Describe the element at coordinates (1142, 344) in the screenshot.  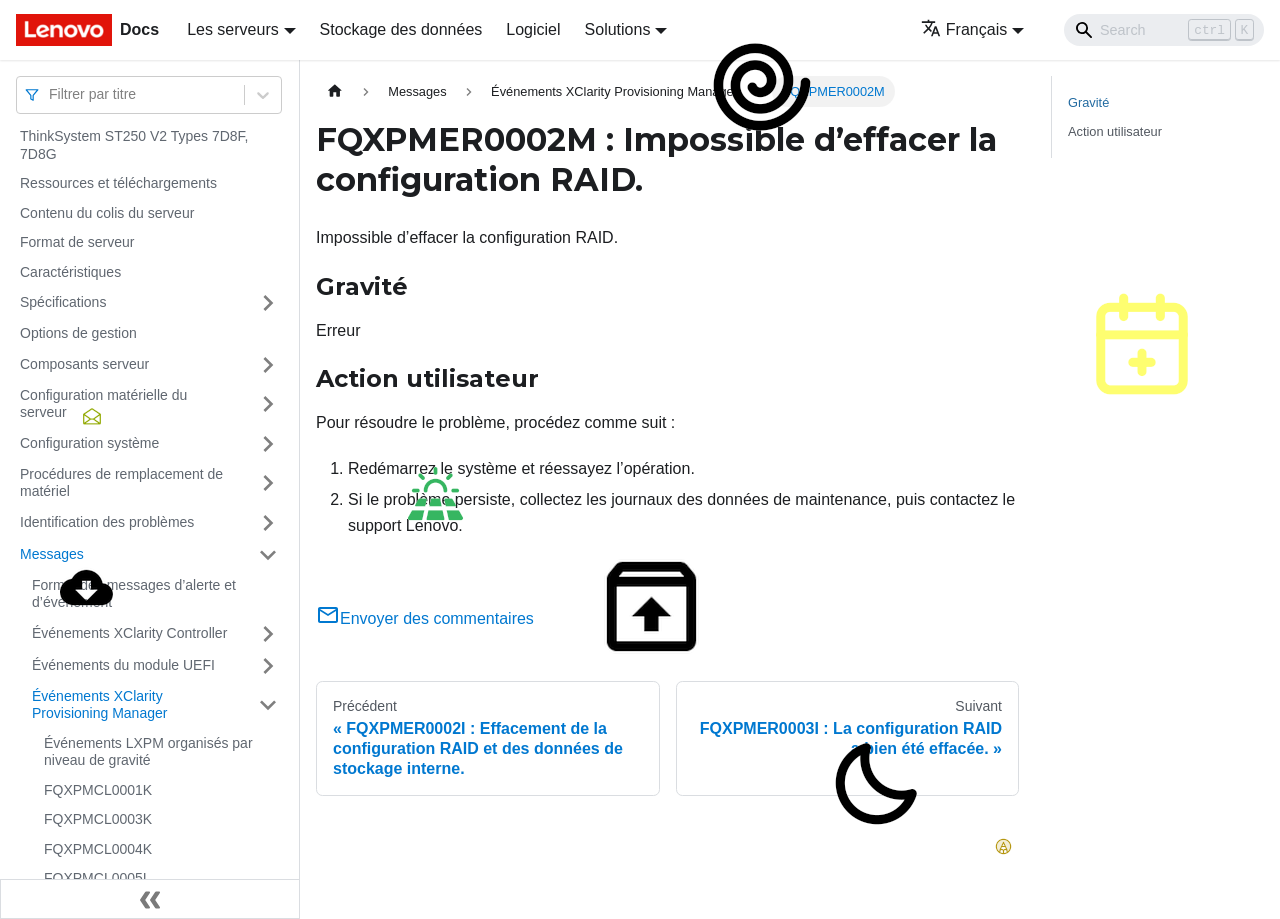
I see `add a new event to calendar` at that location.